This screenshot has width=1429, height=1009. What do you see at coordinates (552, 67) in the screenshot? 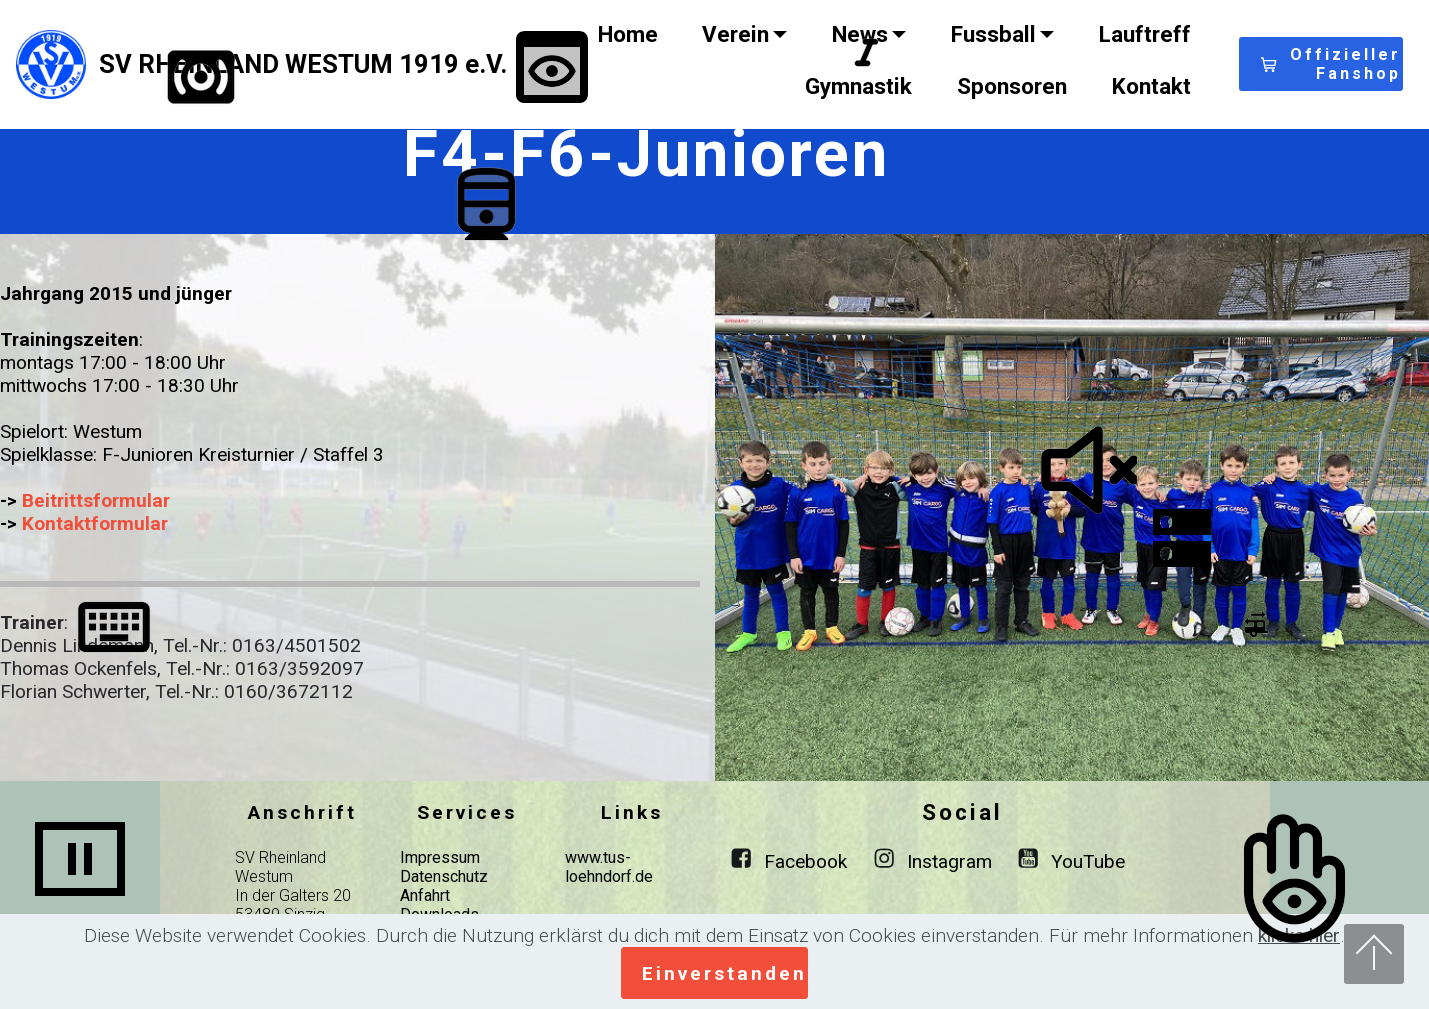
I see `preview content before opening or saving` at bounding box center [552, 67].